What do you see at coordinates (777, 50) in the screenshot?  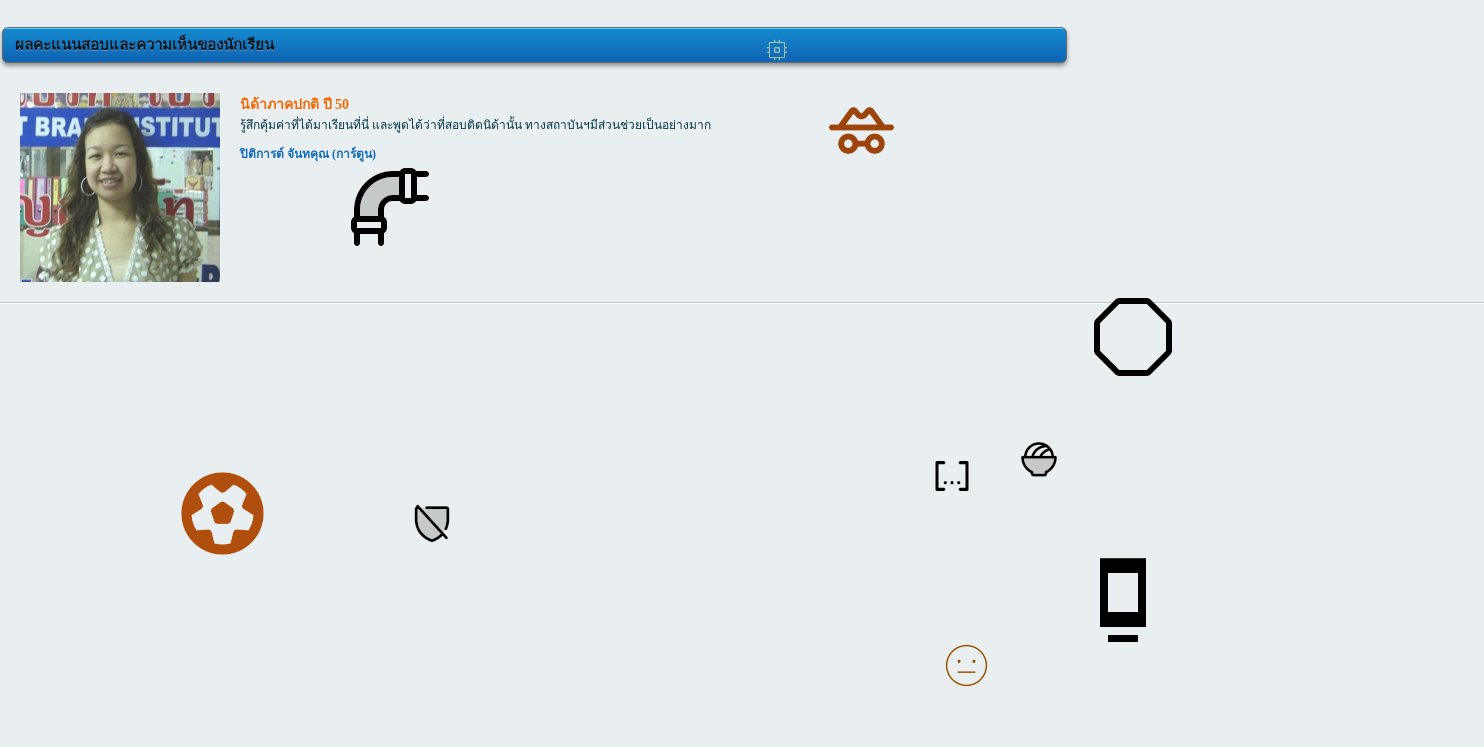 I see `view CPU or processor information` at bounding box center [777, 50].